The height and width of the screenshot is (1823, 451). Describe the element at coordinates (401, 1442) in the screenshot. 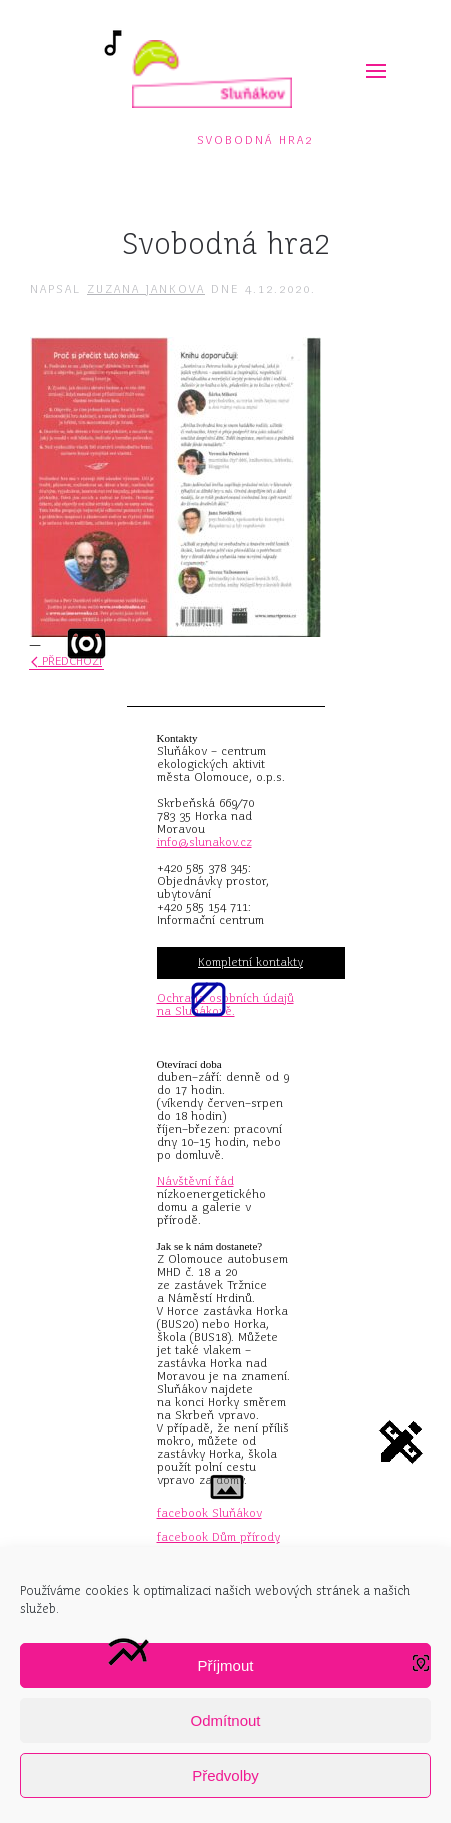

I see `access design tools or editing services` at that location.